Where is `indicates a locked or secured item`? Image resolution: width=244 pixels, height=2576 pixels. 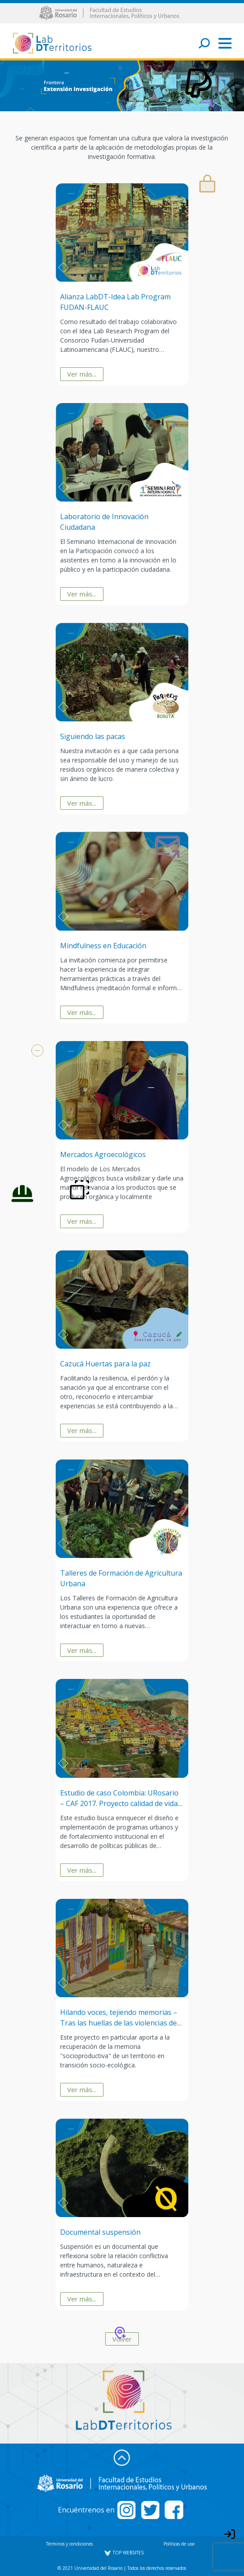 indicates a locked or secured item is located at coordinates (207, 185).